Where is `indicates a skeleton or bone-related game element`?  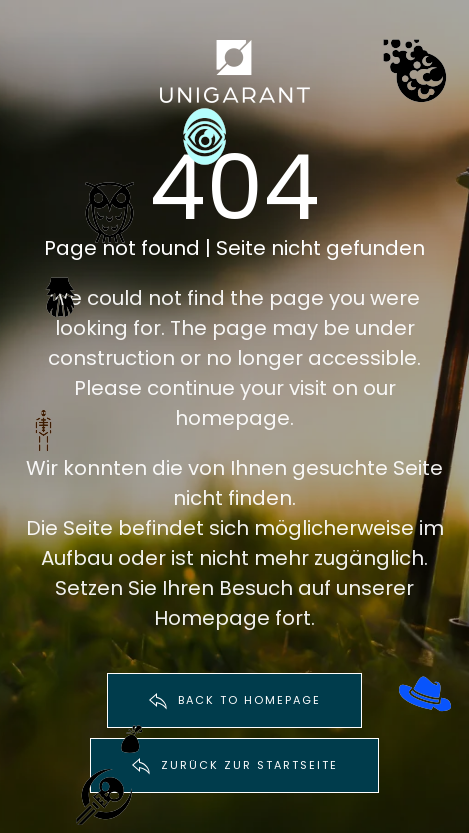 indicates a skeleton or bone-related game element is located at coordinates (43, 430).